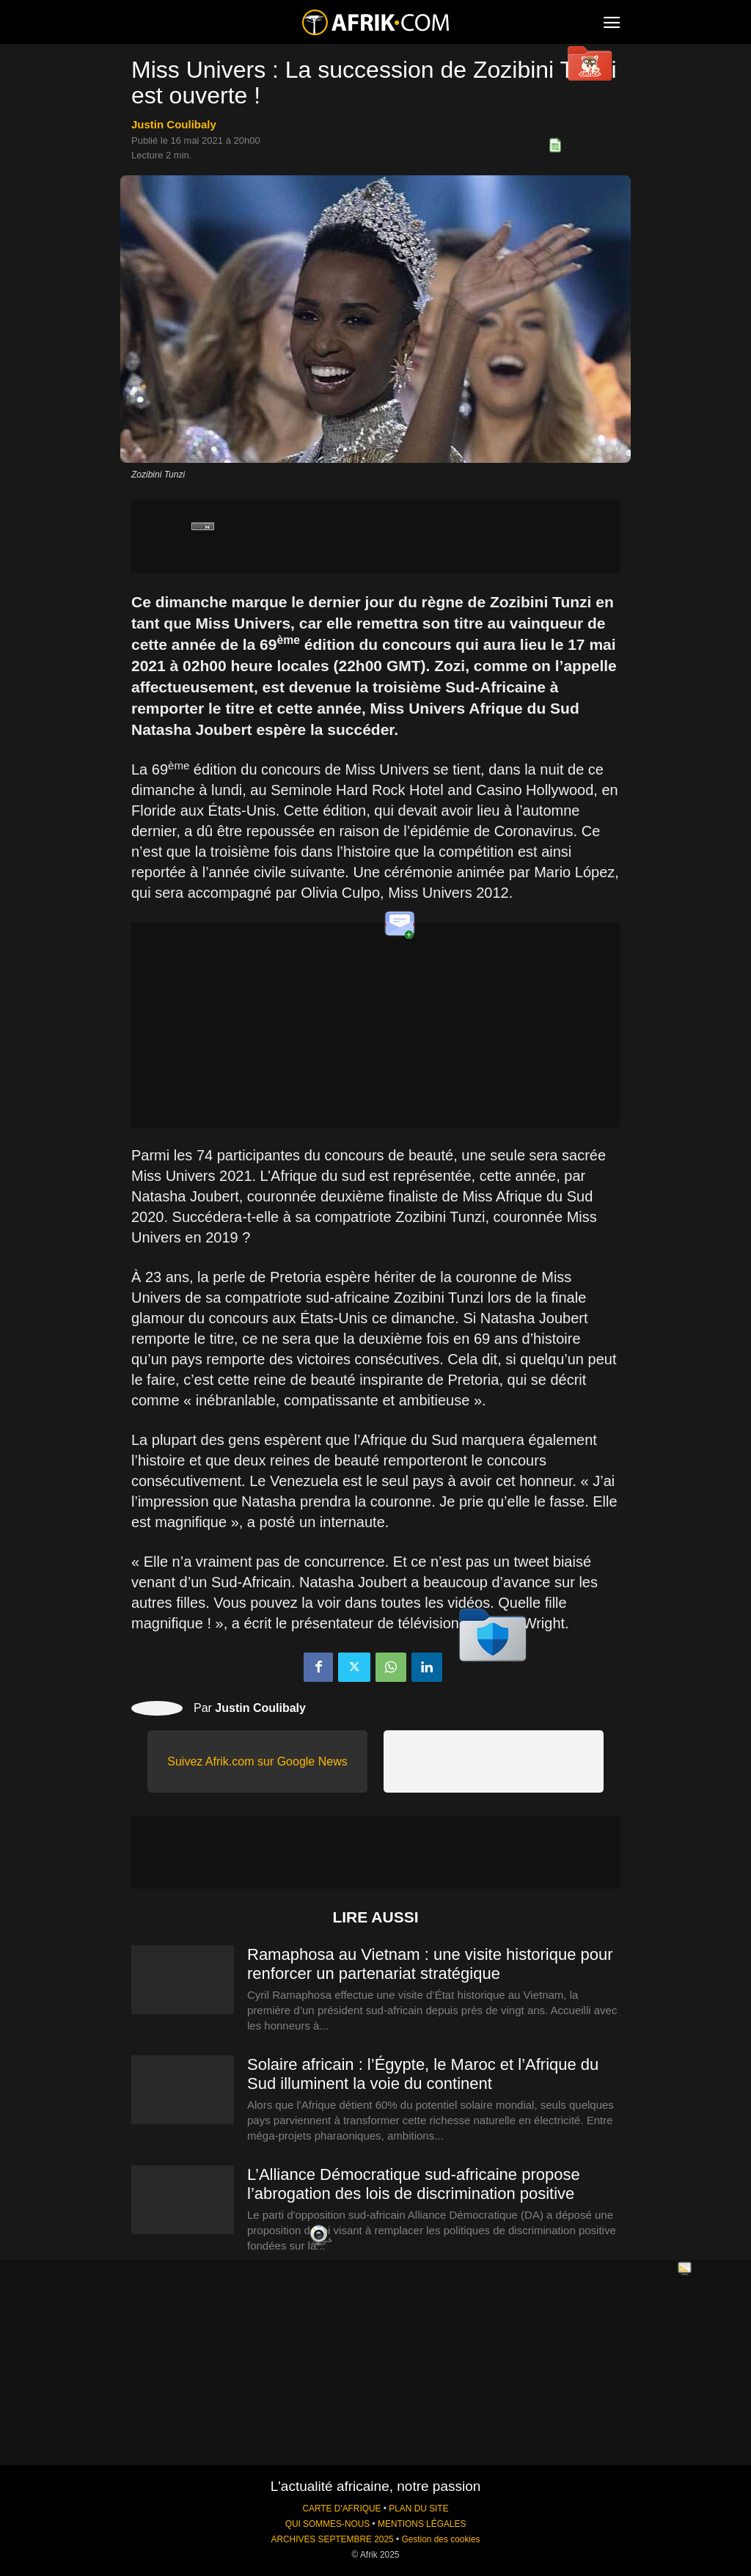  I want to click on access webcam settings, so click(319, 2235).